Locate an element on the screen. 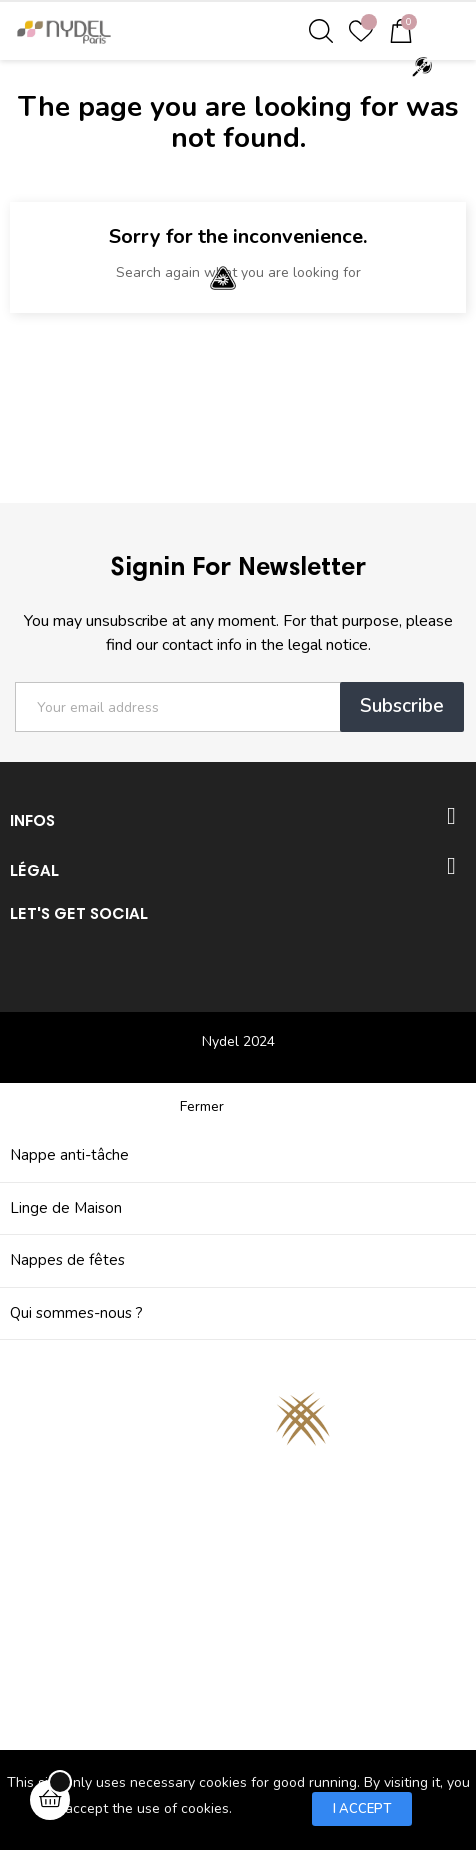  laser hazard warning indicator is located at coordinates (223, 279).